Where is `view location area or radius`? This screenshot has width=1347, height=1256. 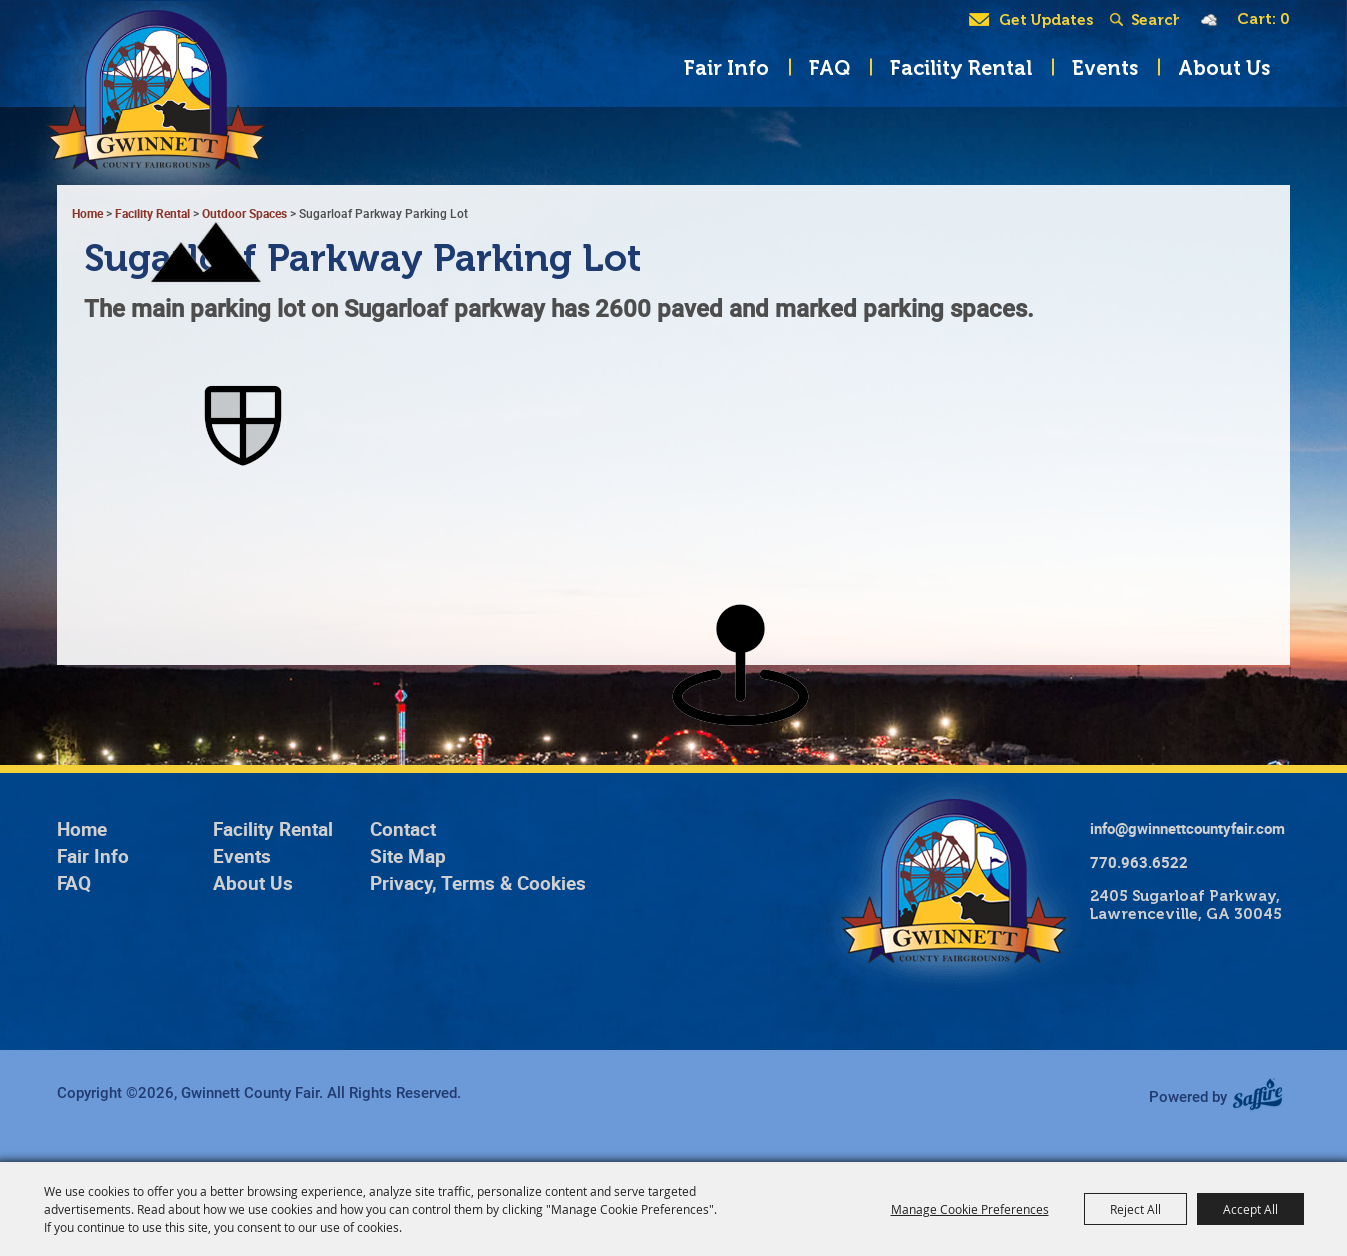 view location area or radius is located at coordinates (740, 667).